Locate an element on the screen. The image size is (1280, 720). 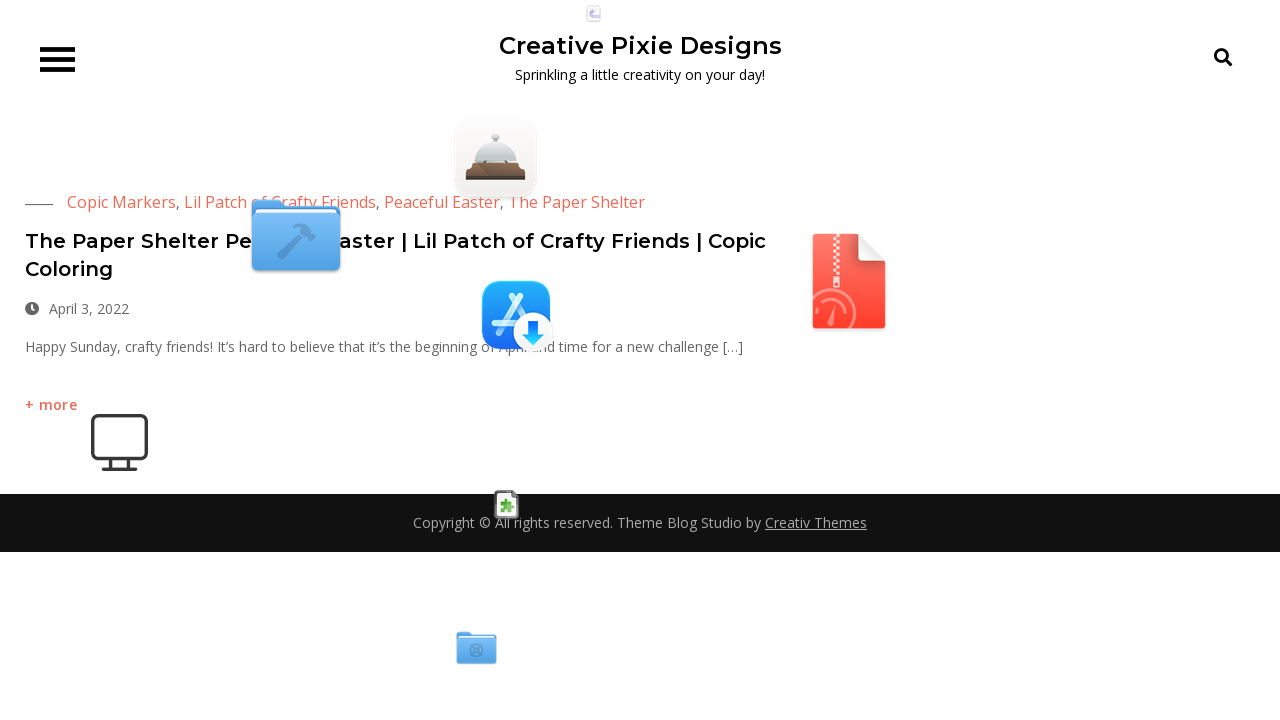
open developer files and projects folder is located at coordinates (296, 235).